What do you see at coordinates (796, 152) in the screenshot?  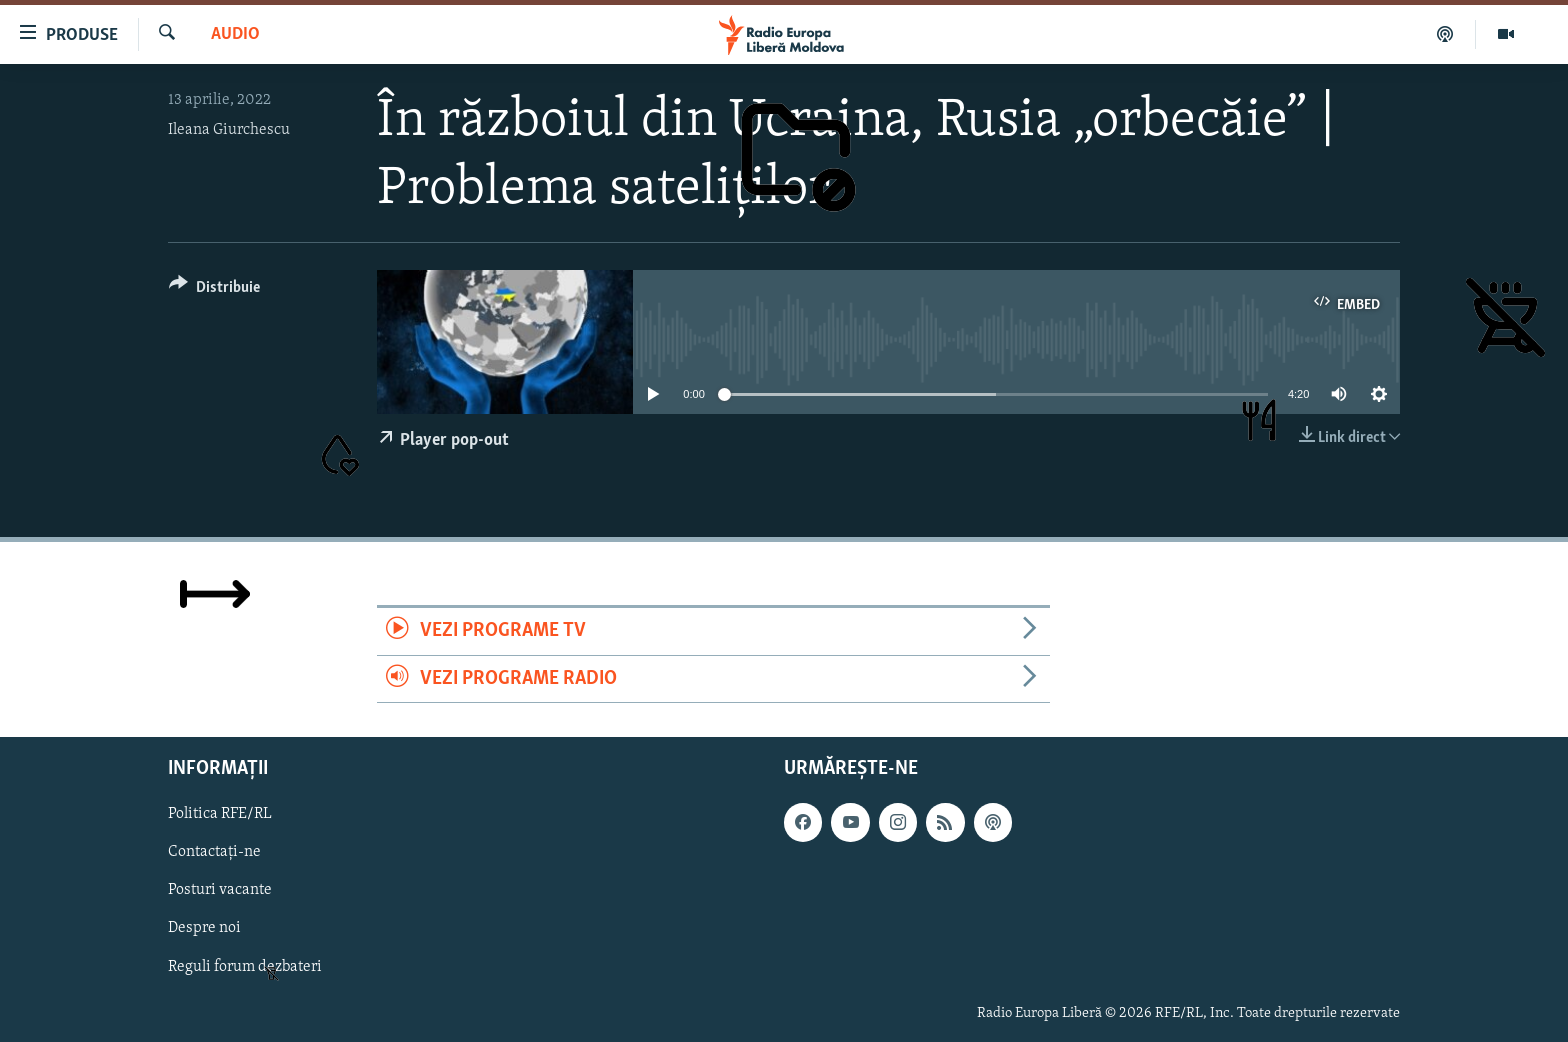 I see `cancel folder upload or creation` at bounding box center [796, 152].